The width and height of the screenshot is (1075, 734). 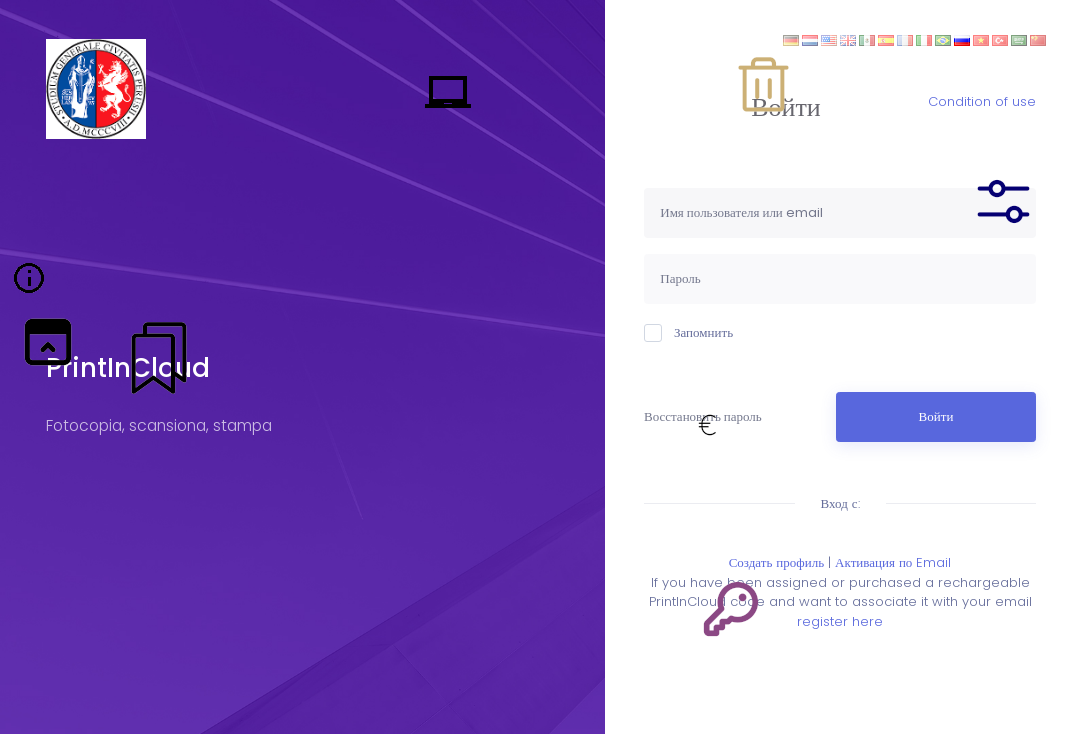 What do you see at coordinates (448, 93) in the screenshot?
I see `access chromebook or laptop settings` at bounding box center [448, 93].